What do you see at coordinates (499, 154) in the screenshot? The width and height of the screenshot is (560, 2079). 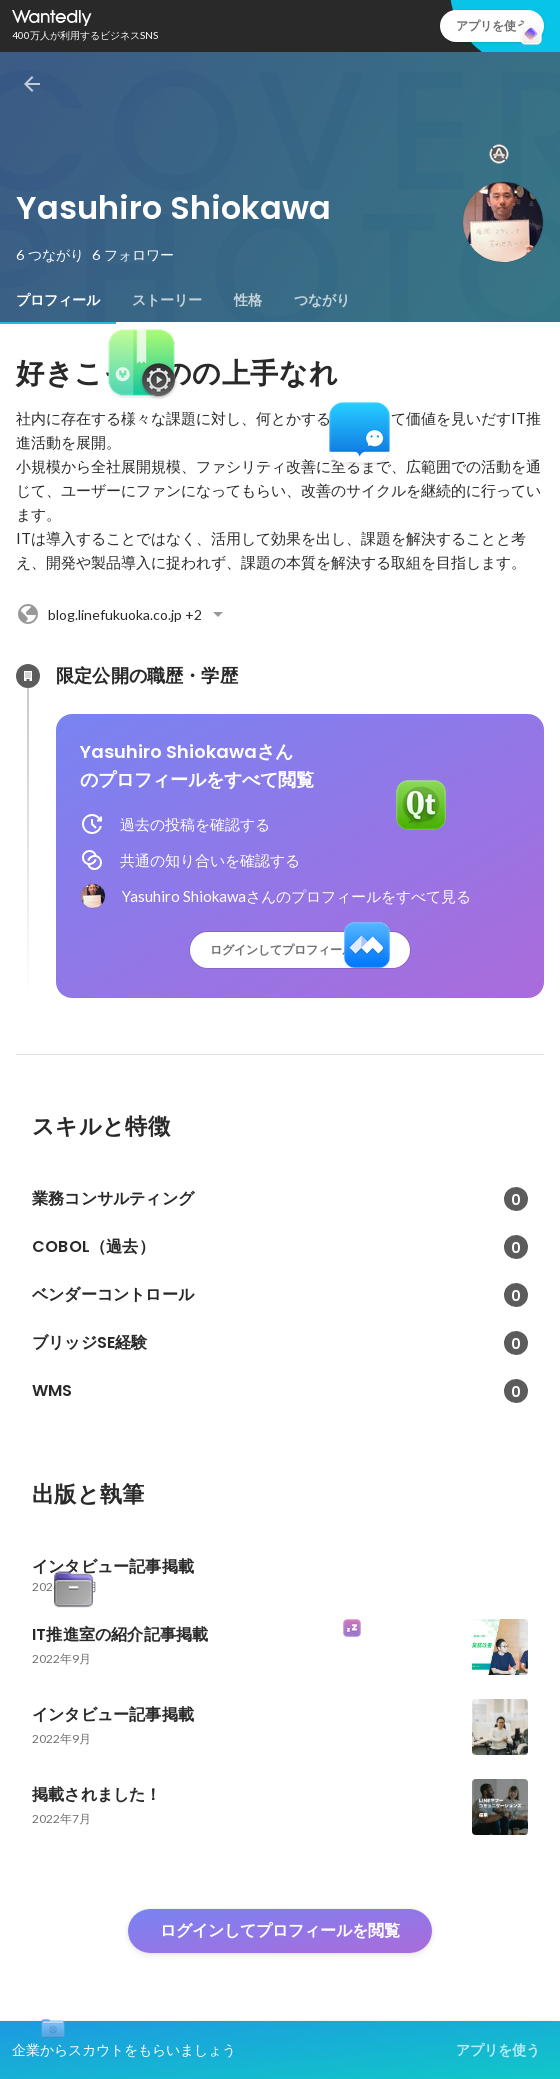 I see `open the software update application` at bounding box center [499, 154].